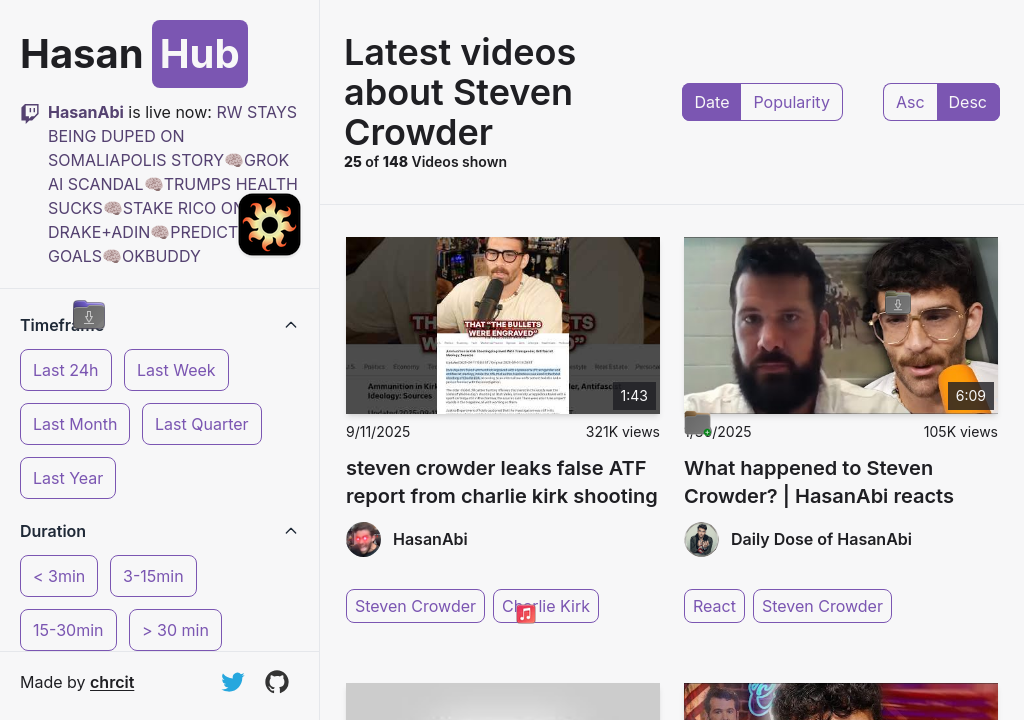 This screenshot has width=1024, height=720. Describe the element at coordinates (269, 224) in the screenshot. I see `launch Hearts of Iron 4 strategy game` at that location.